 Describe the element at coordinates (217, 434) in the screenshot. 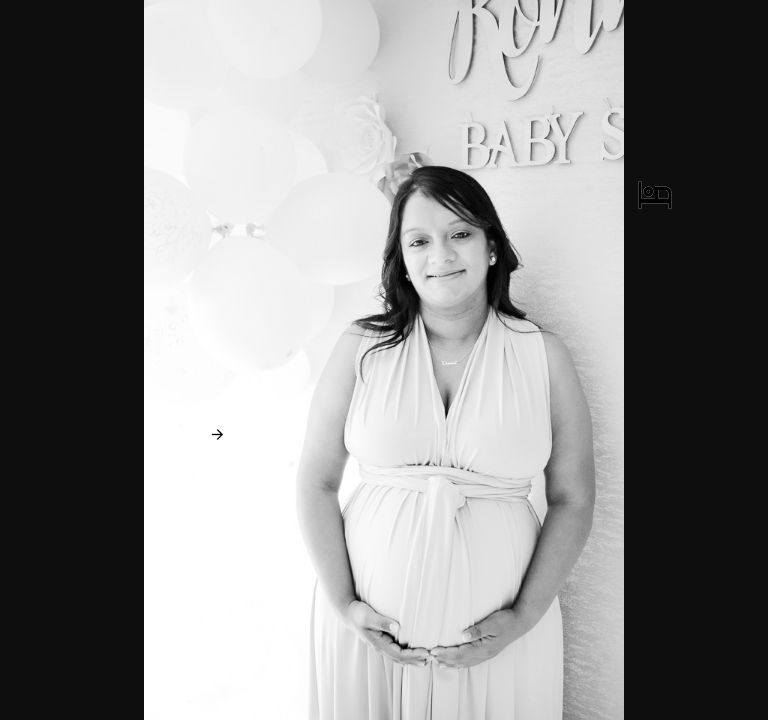

I see `navigate to the next item or screen` at that location.